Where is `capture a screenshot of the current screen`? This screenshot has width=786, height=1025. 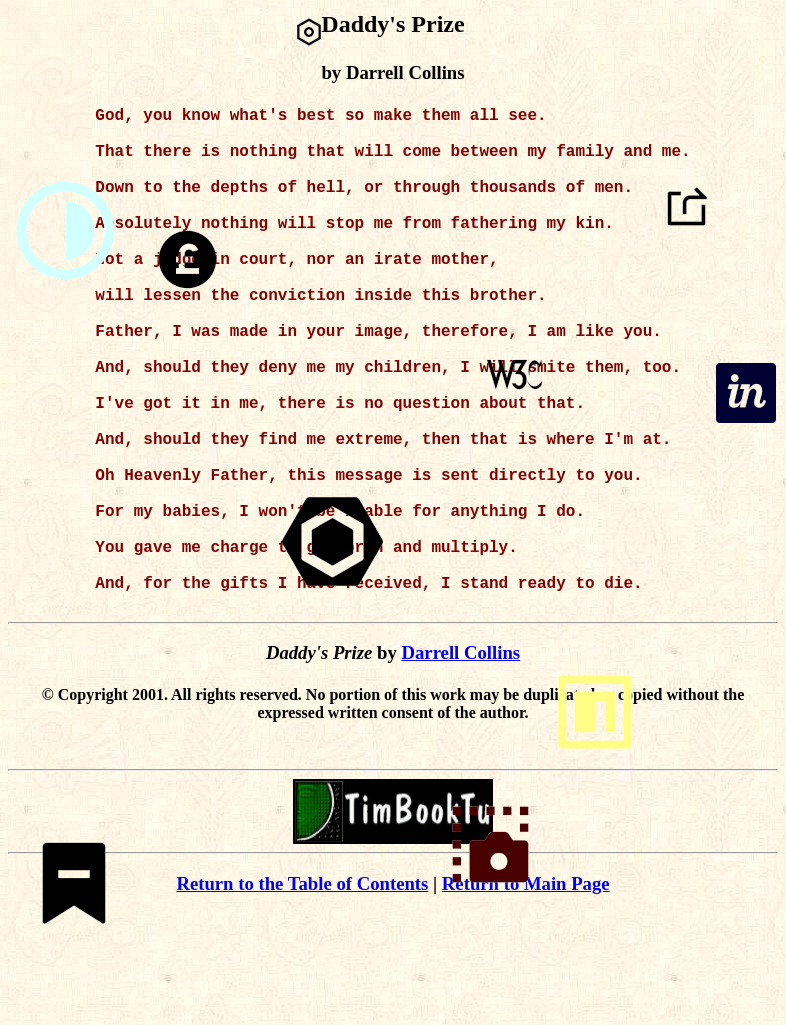 capture a screenshot of the current screen is located at coordinates (490, 844).